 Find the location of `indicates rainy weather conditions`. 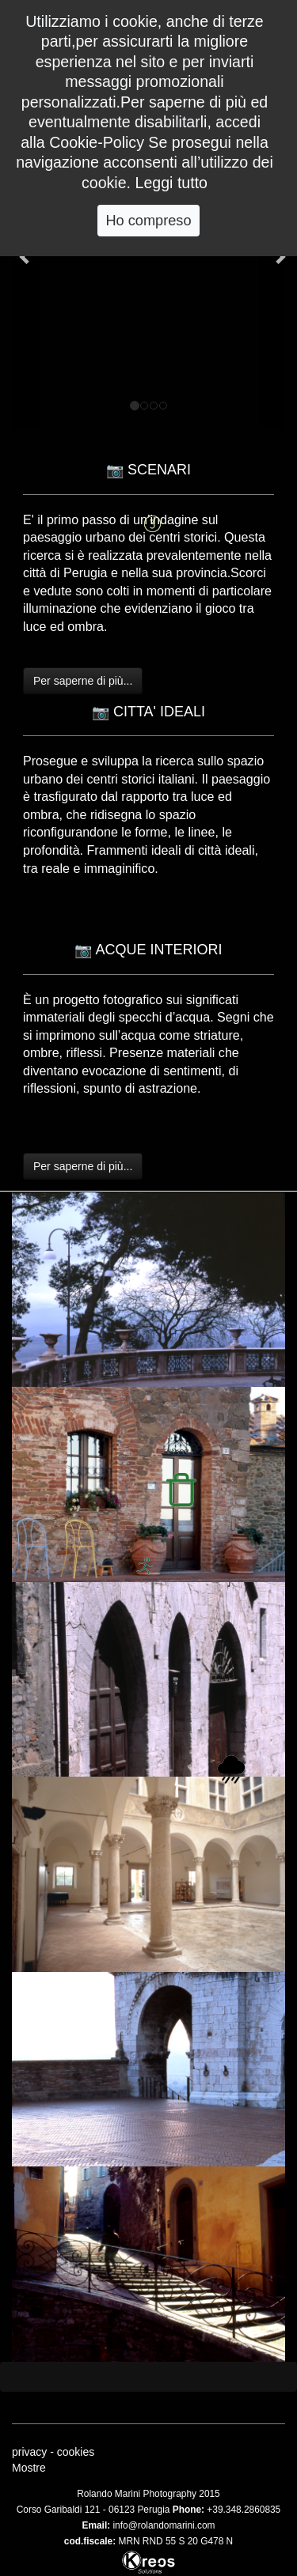

indicates rainy weather conditions is located at coordinates (231, 1770).